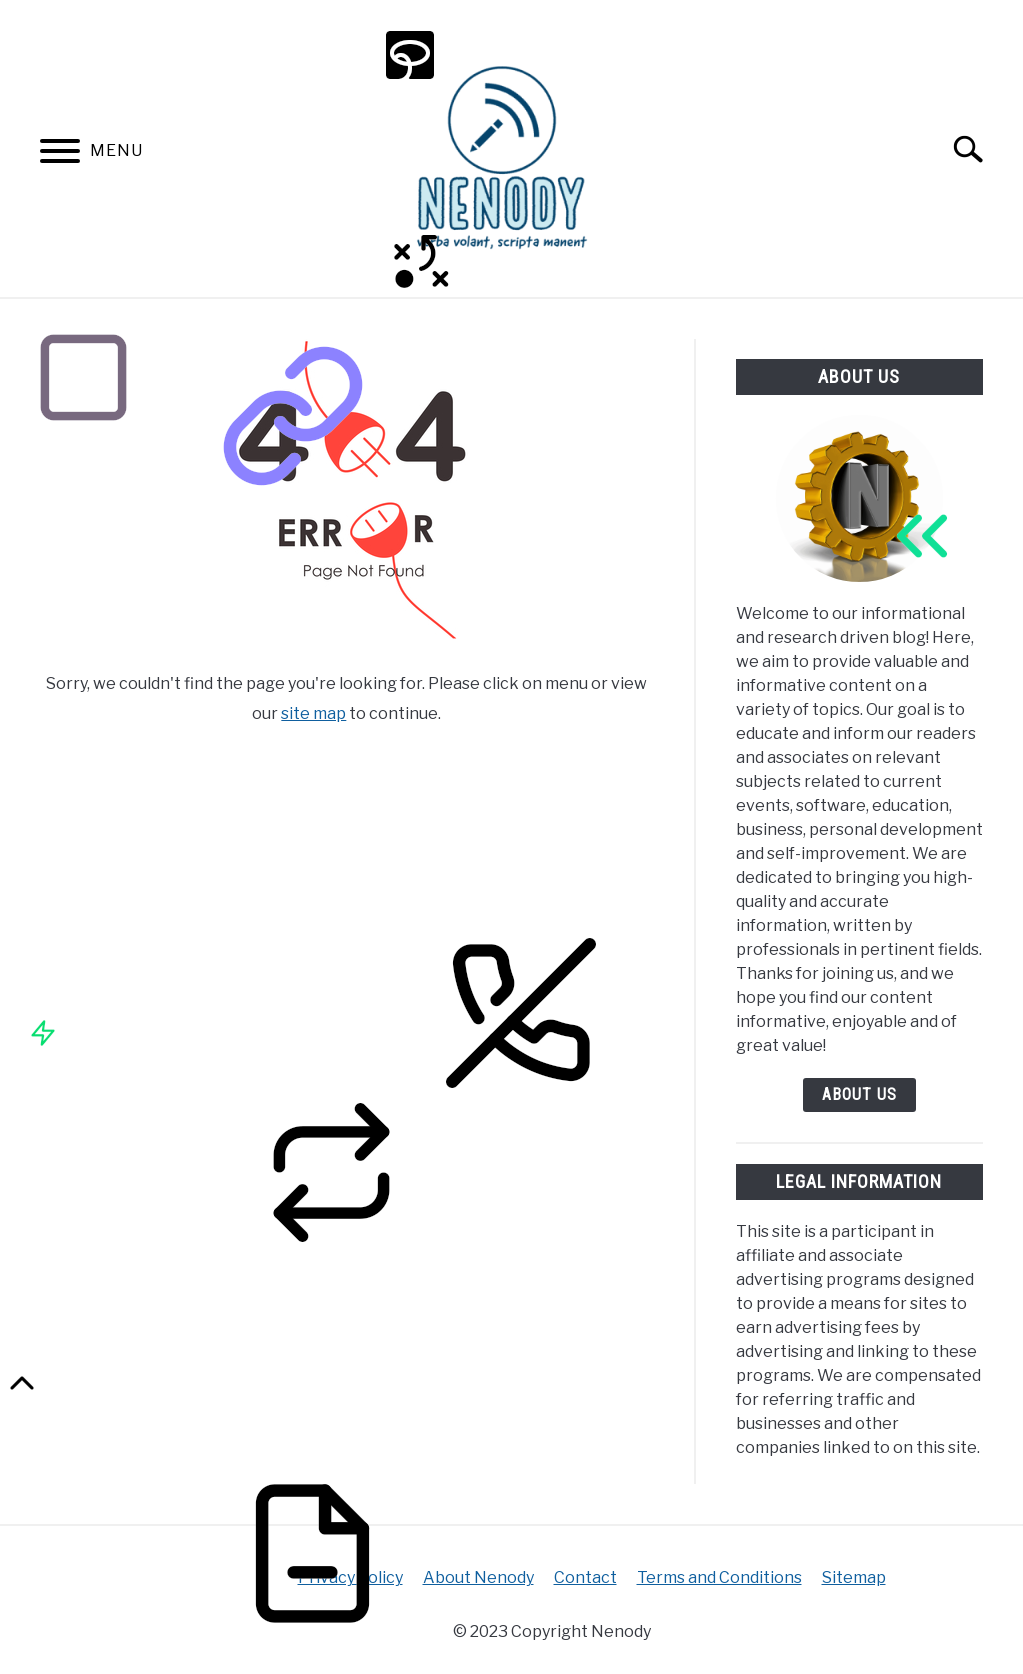  I want to click on use lasso selection tool, so click(410, 55).